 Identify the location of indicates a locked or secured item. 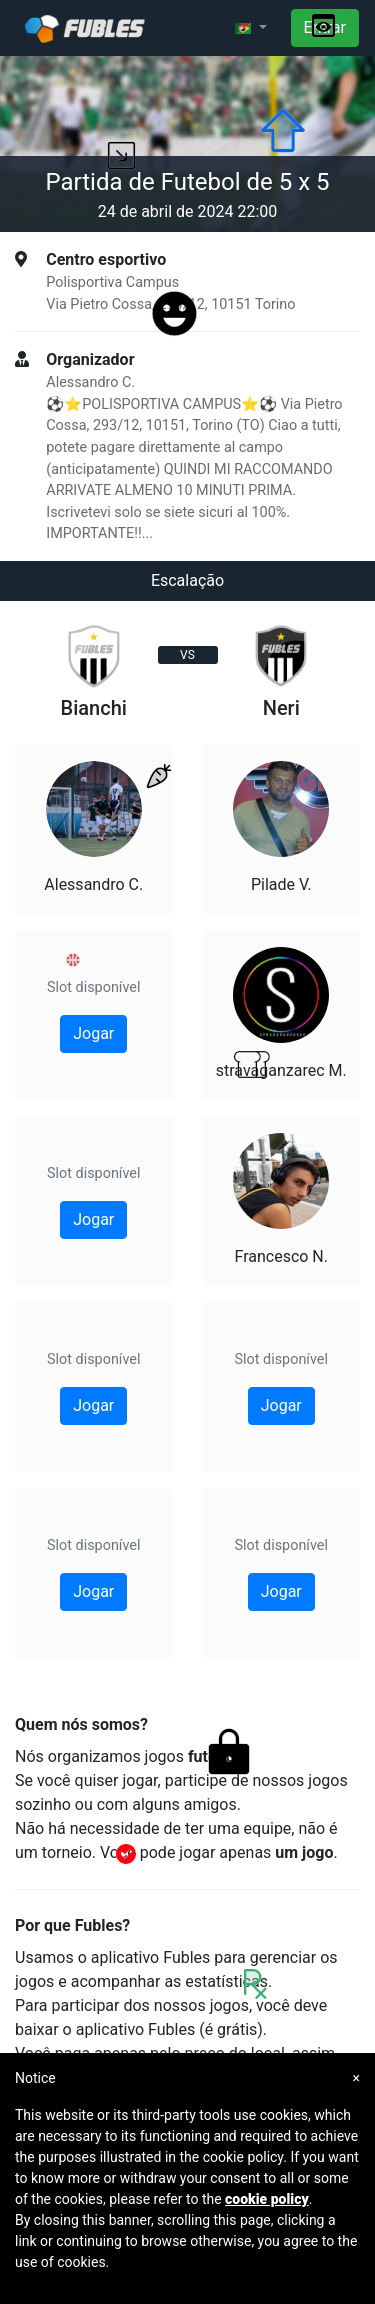
(229, 1754).